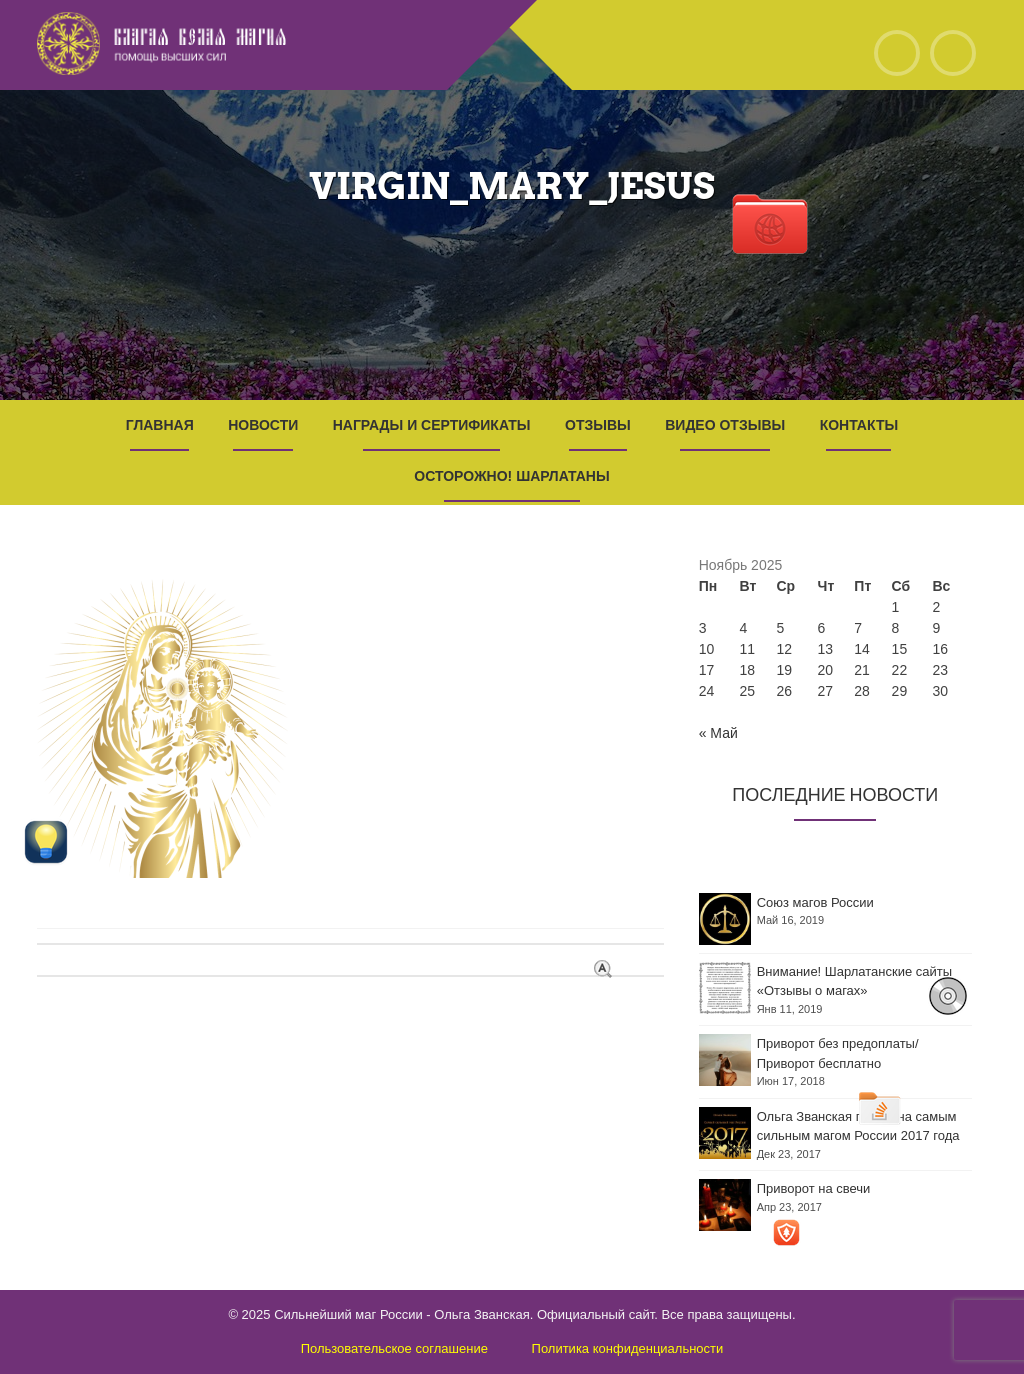  Describe the element at coordinates (879, 1109) in the screenshot. I see `open folder containing stack overflow resources` at that location.